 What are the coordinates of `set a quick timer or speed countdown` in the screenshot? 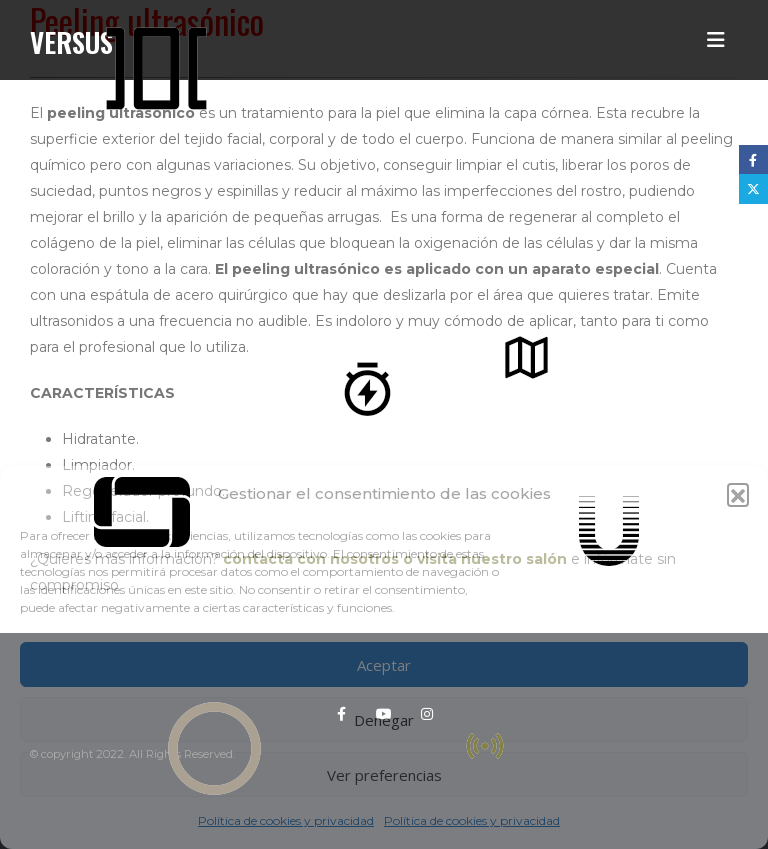 It's located at (367, 390).